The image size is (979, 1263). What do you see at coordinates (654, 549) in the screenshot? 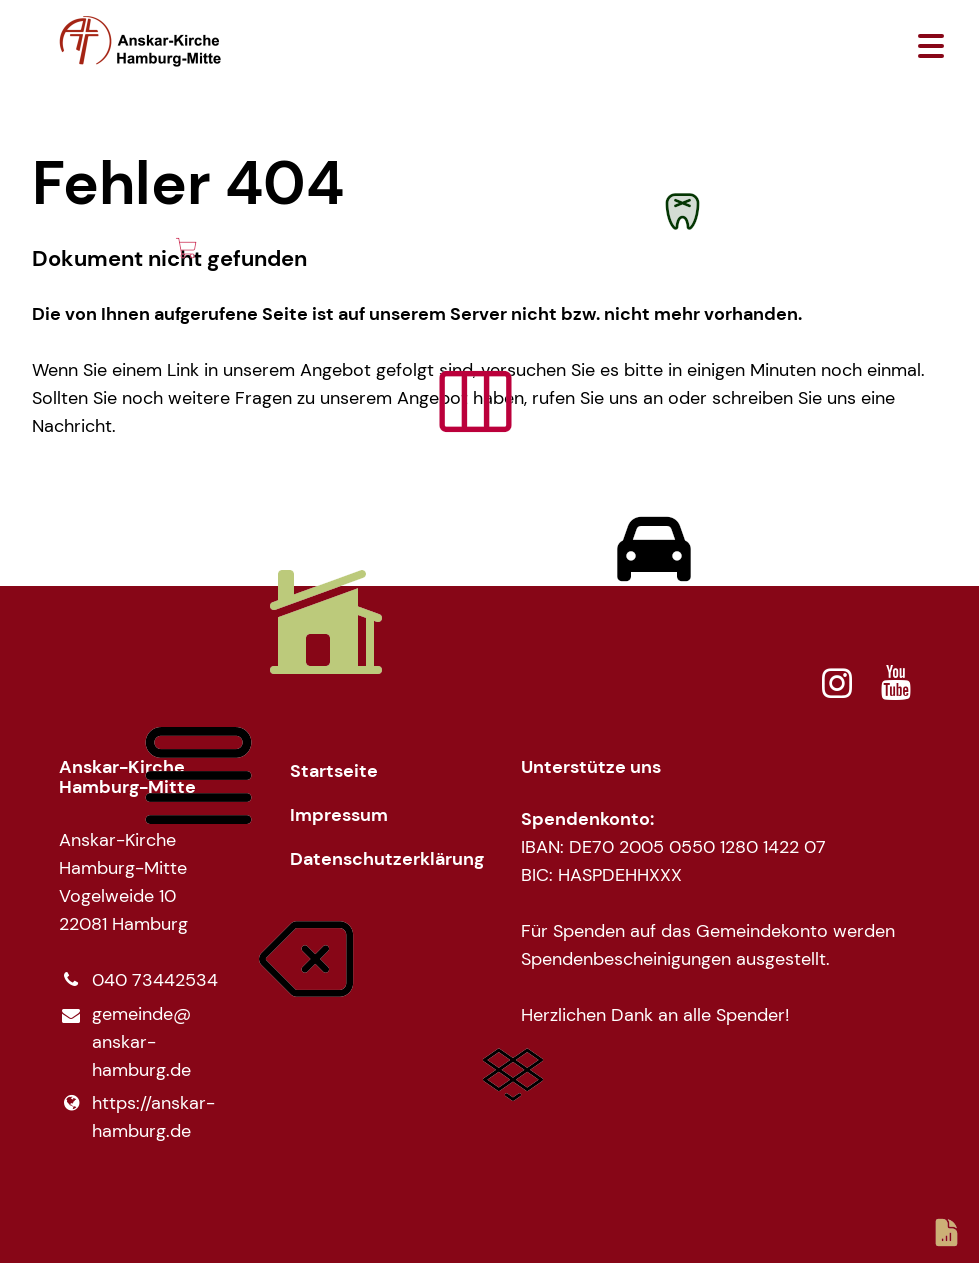
I see `access vehicle or driving settings` at bounding box center [654, 549].